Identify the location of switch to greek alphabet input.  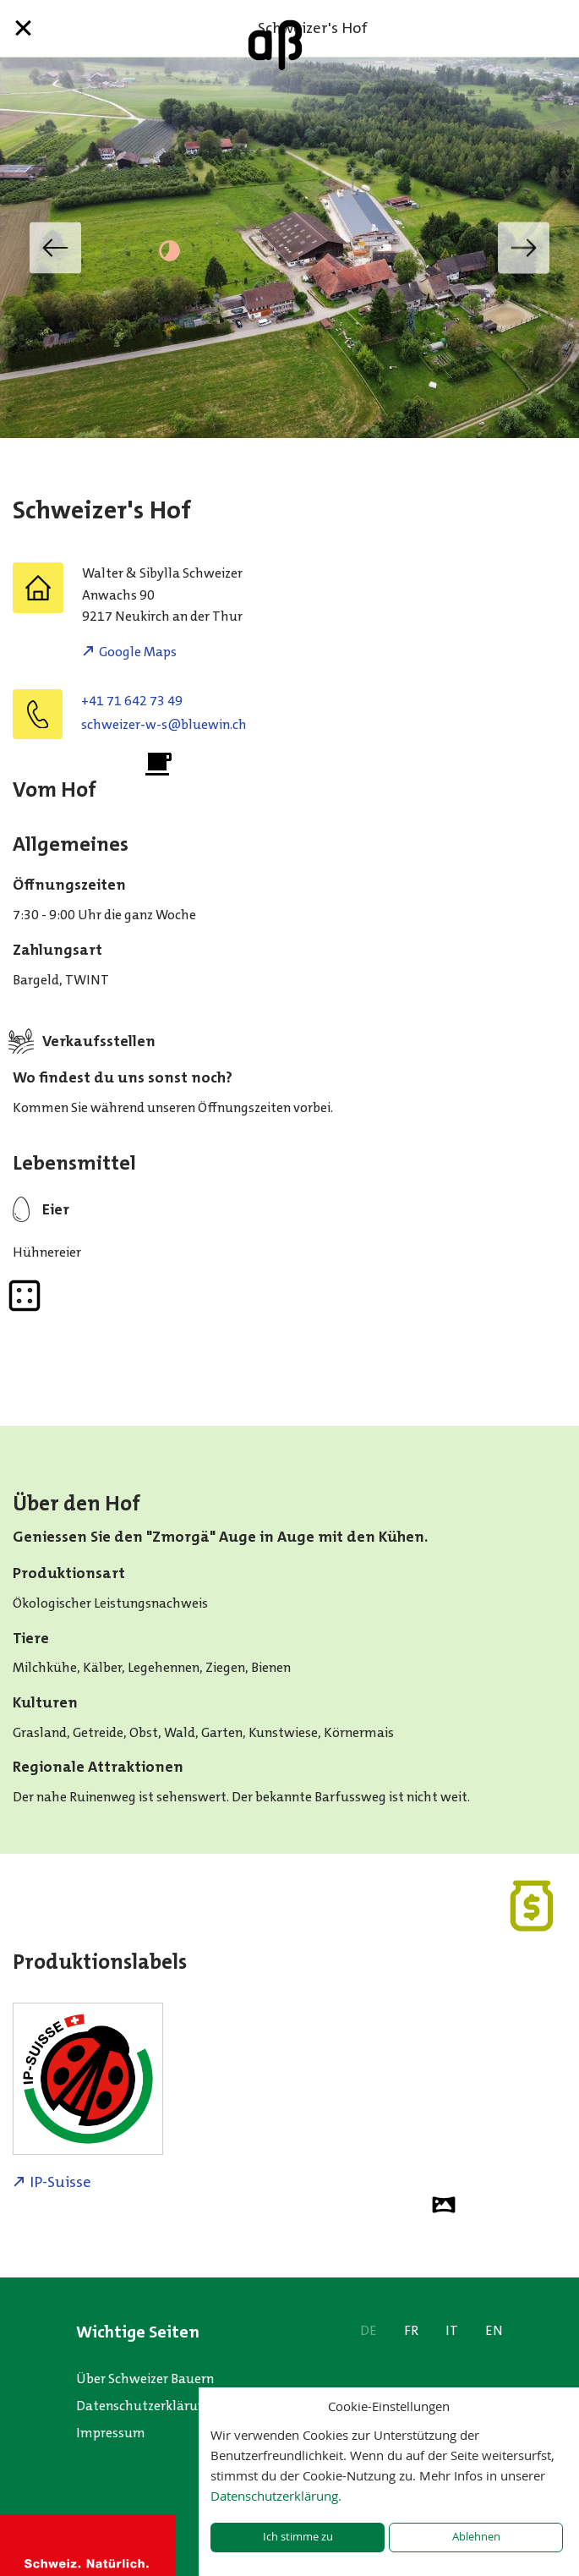
(275, 40).